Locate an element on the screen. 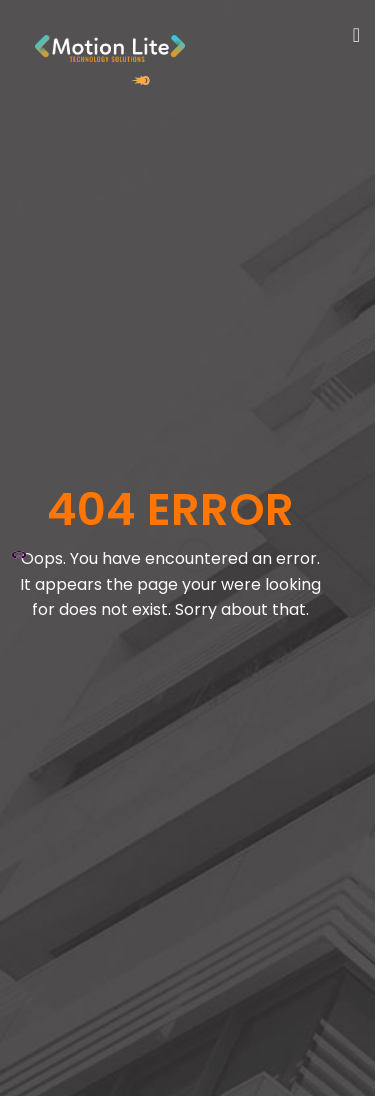  fire weapon or use special attack is located at coordinates (140, 80).